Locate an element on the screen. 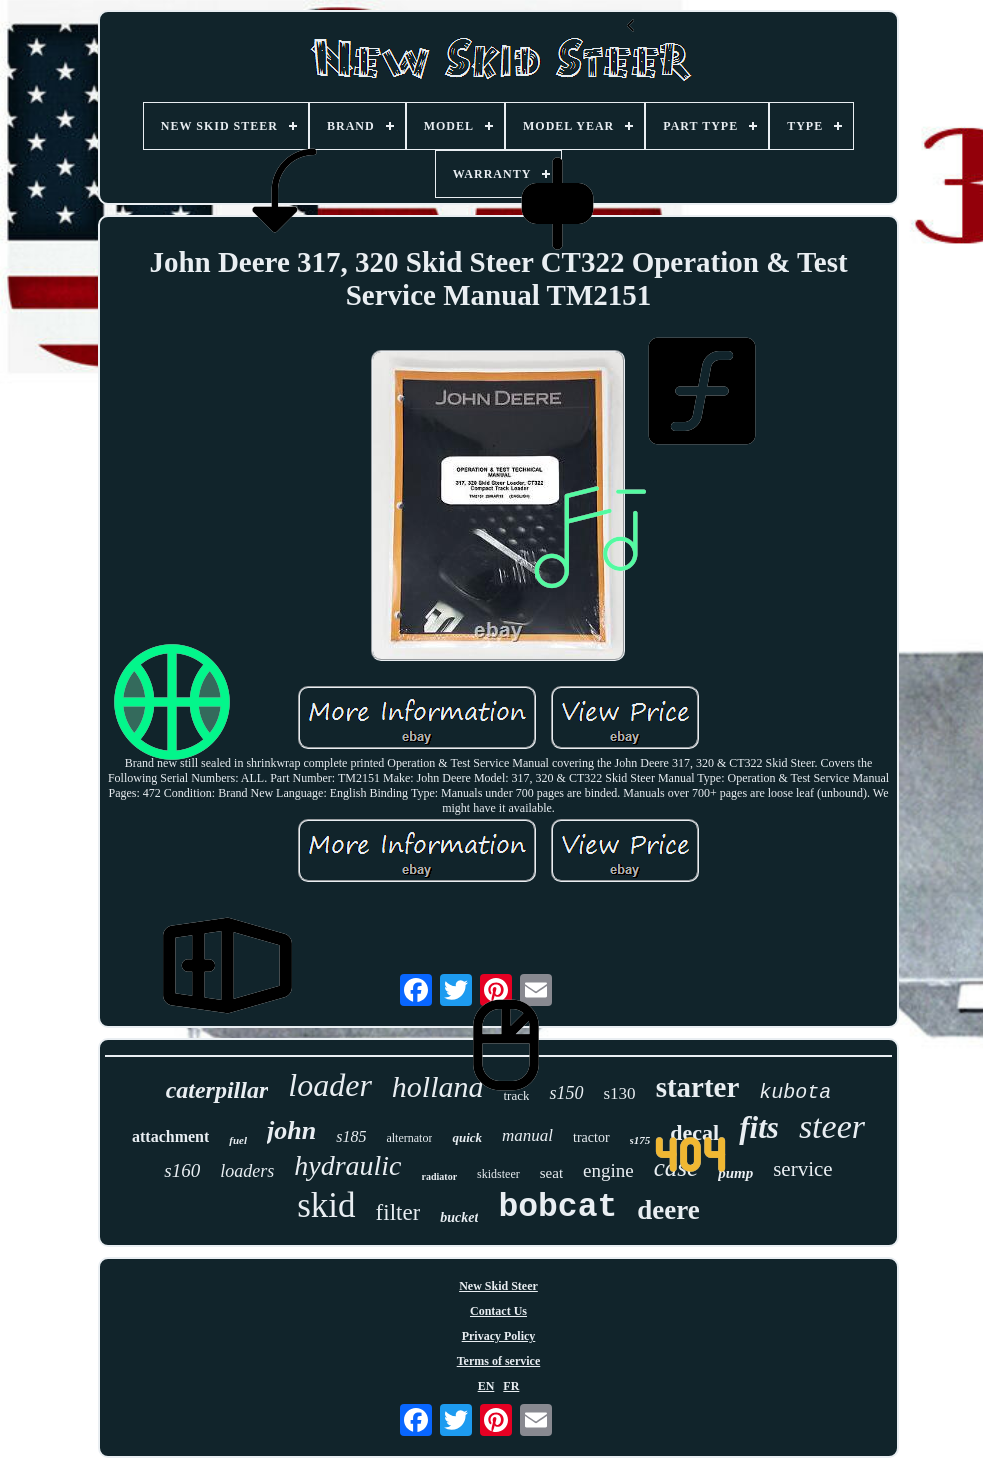 This screenshot has width=983, height=1458. access sports or basketball-related content is located at coordinates (172, 702).